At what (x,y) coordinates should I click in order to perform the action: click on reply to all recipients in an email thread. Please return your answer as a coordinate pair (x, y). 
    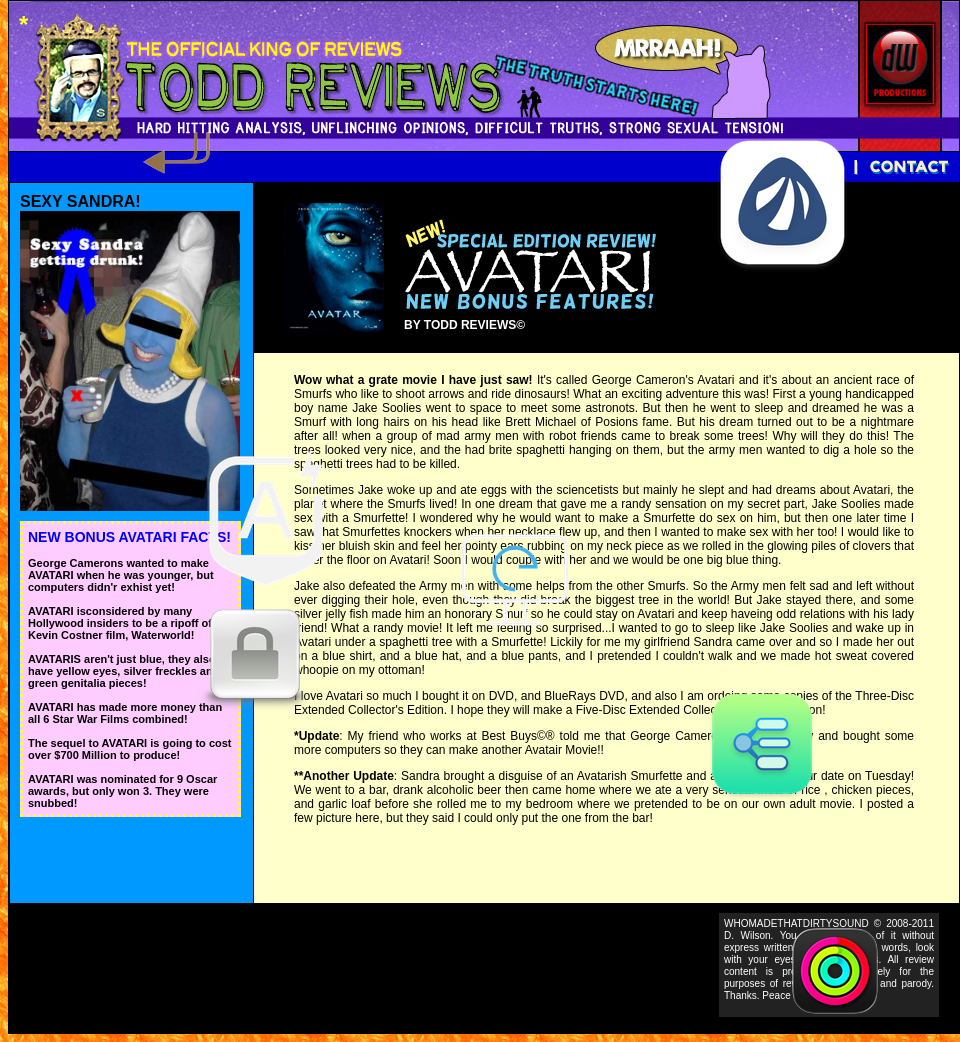
    Looking at the image, I should click on (175, 152).